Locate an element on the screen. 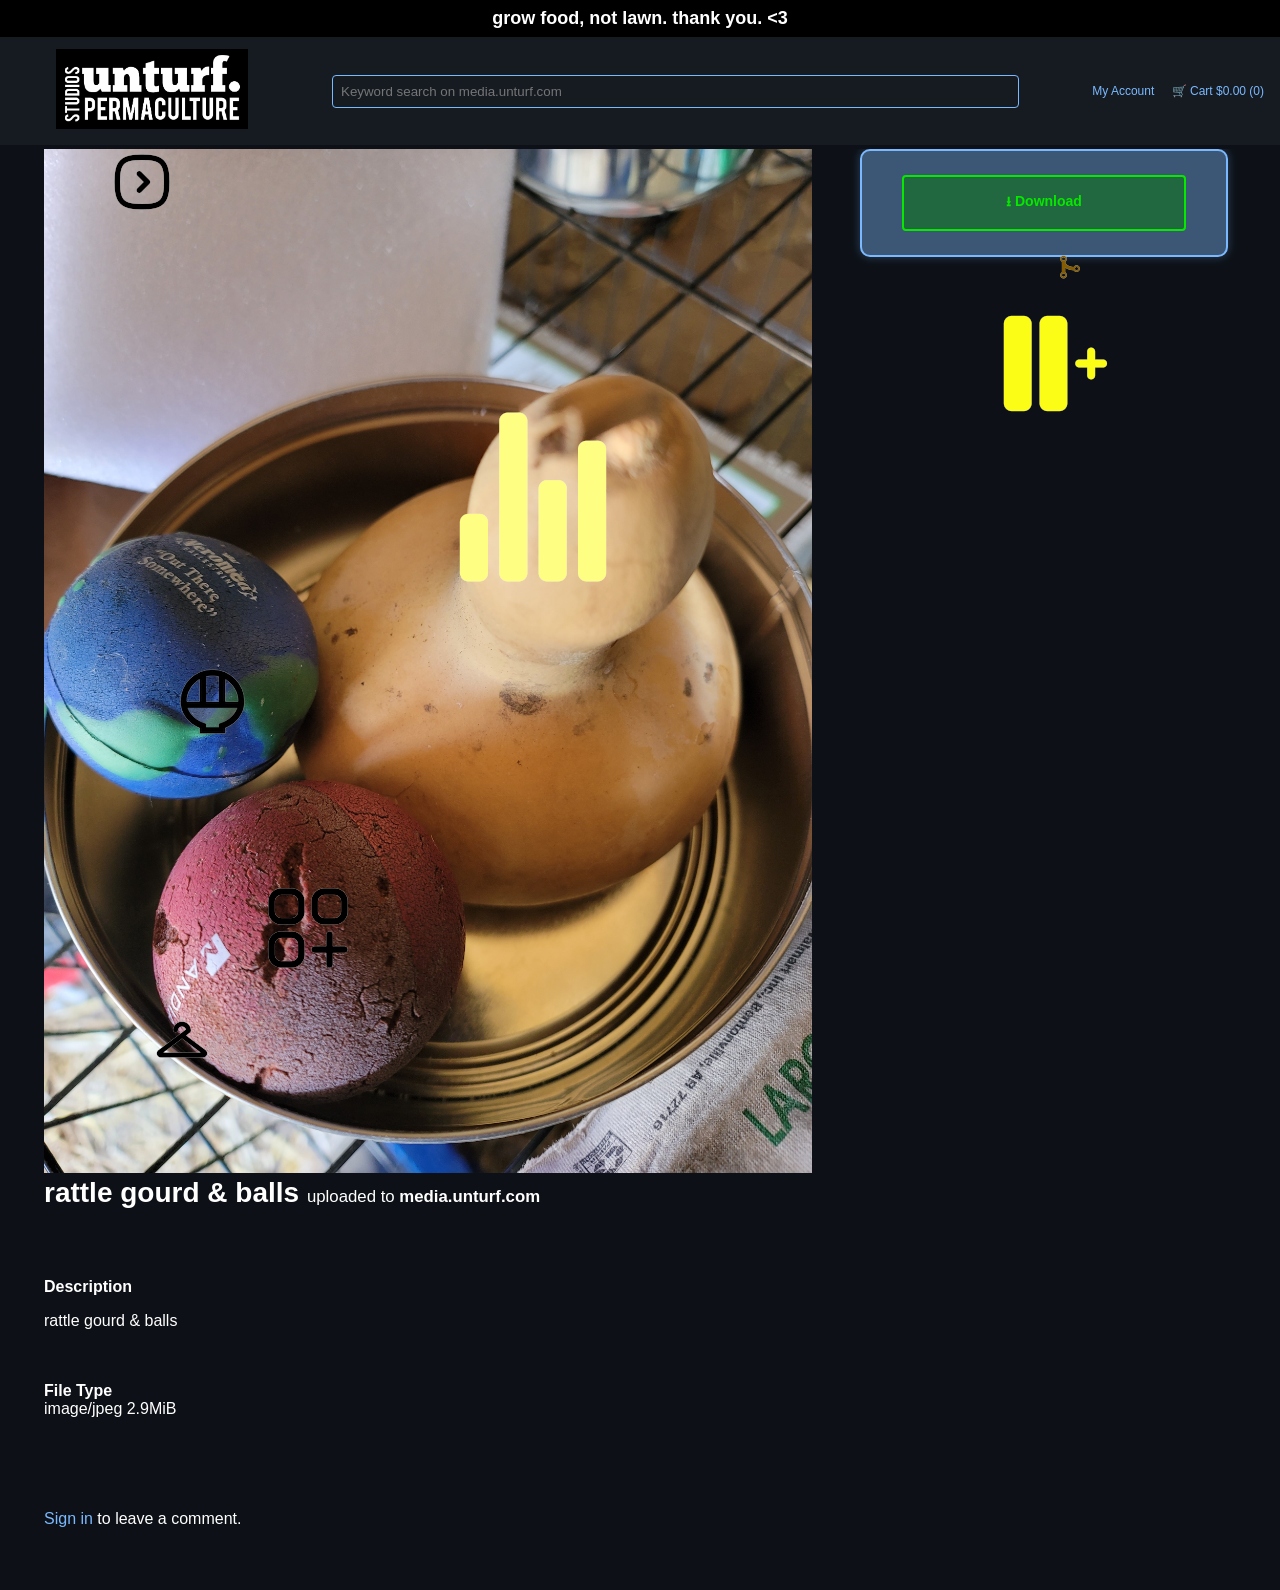  navigate to the next item or page is located at coordinates (142, 182).